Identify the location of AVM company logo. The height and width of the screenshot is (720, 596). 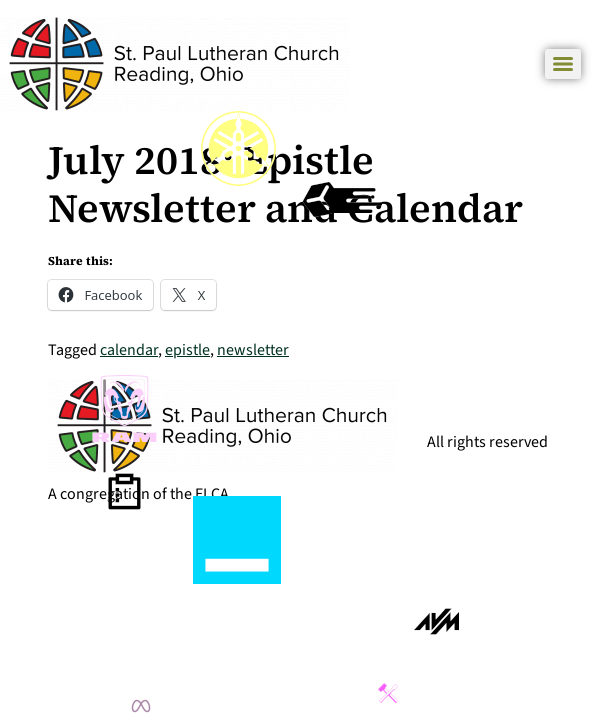
(436, 621).